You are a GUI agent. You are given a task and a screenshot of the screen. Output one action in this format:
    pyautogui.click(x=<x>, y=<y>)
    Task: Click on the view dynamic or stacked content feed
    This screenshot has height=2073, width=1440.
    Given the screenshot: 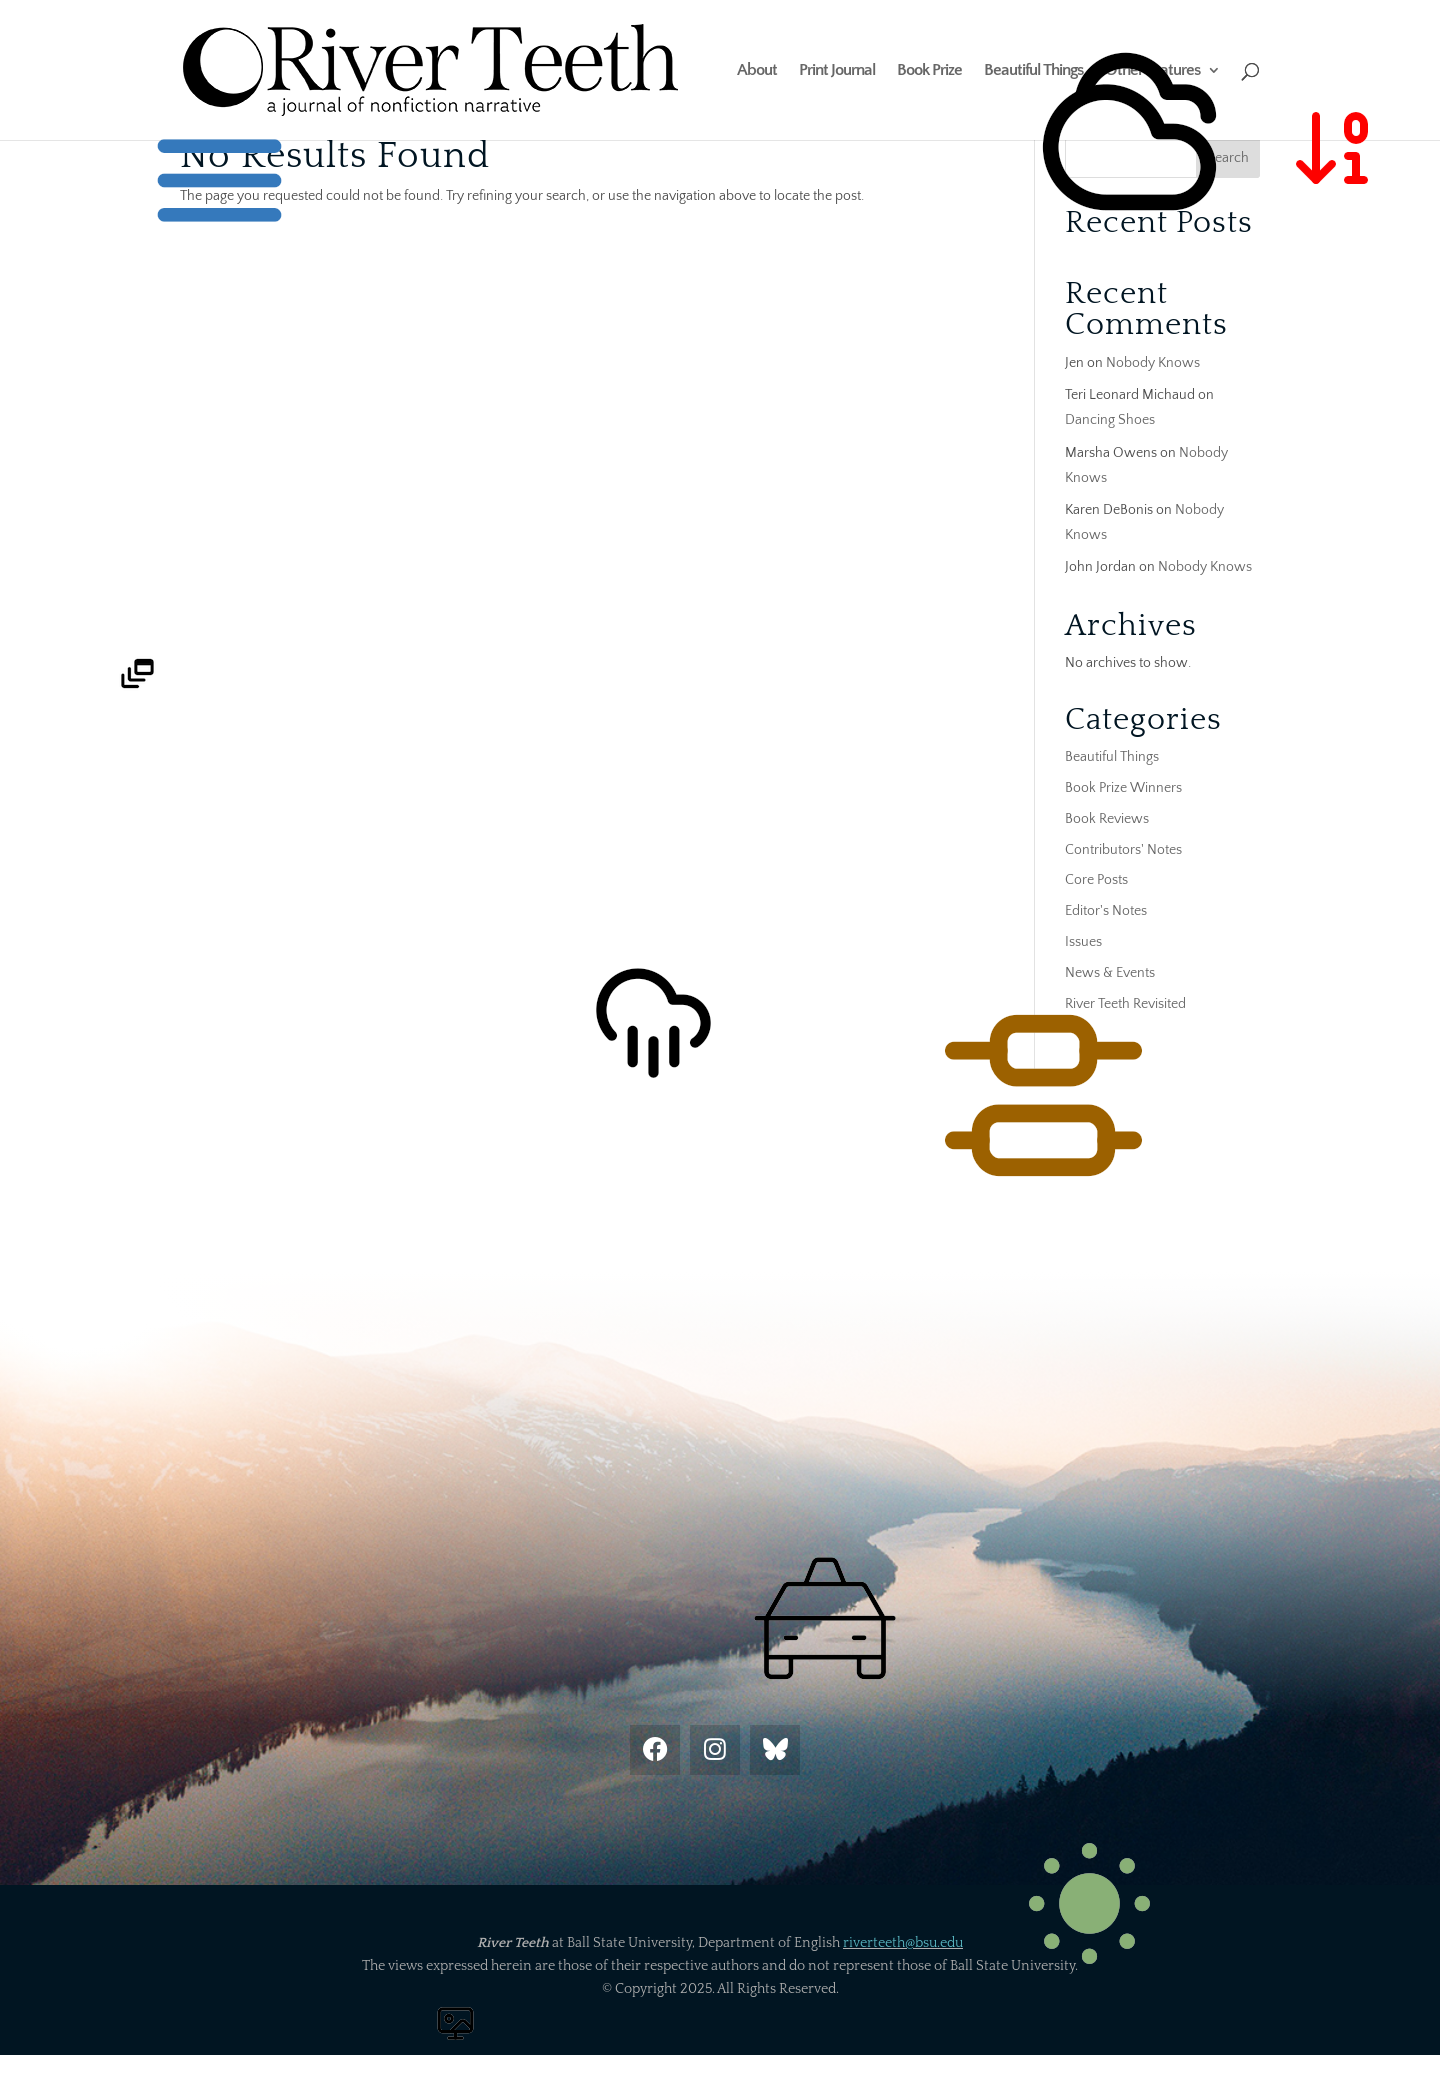 What is the action you would take?
    pyautogui.click(x=137, y=673)
    